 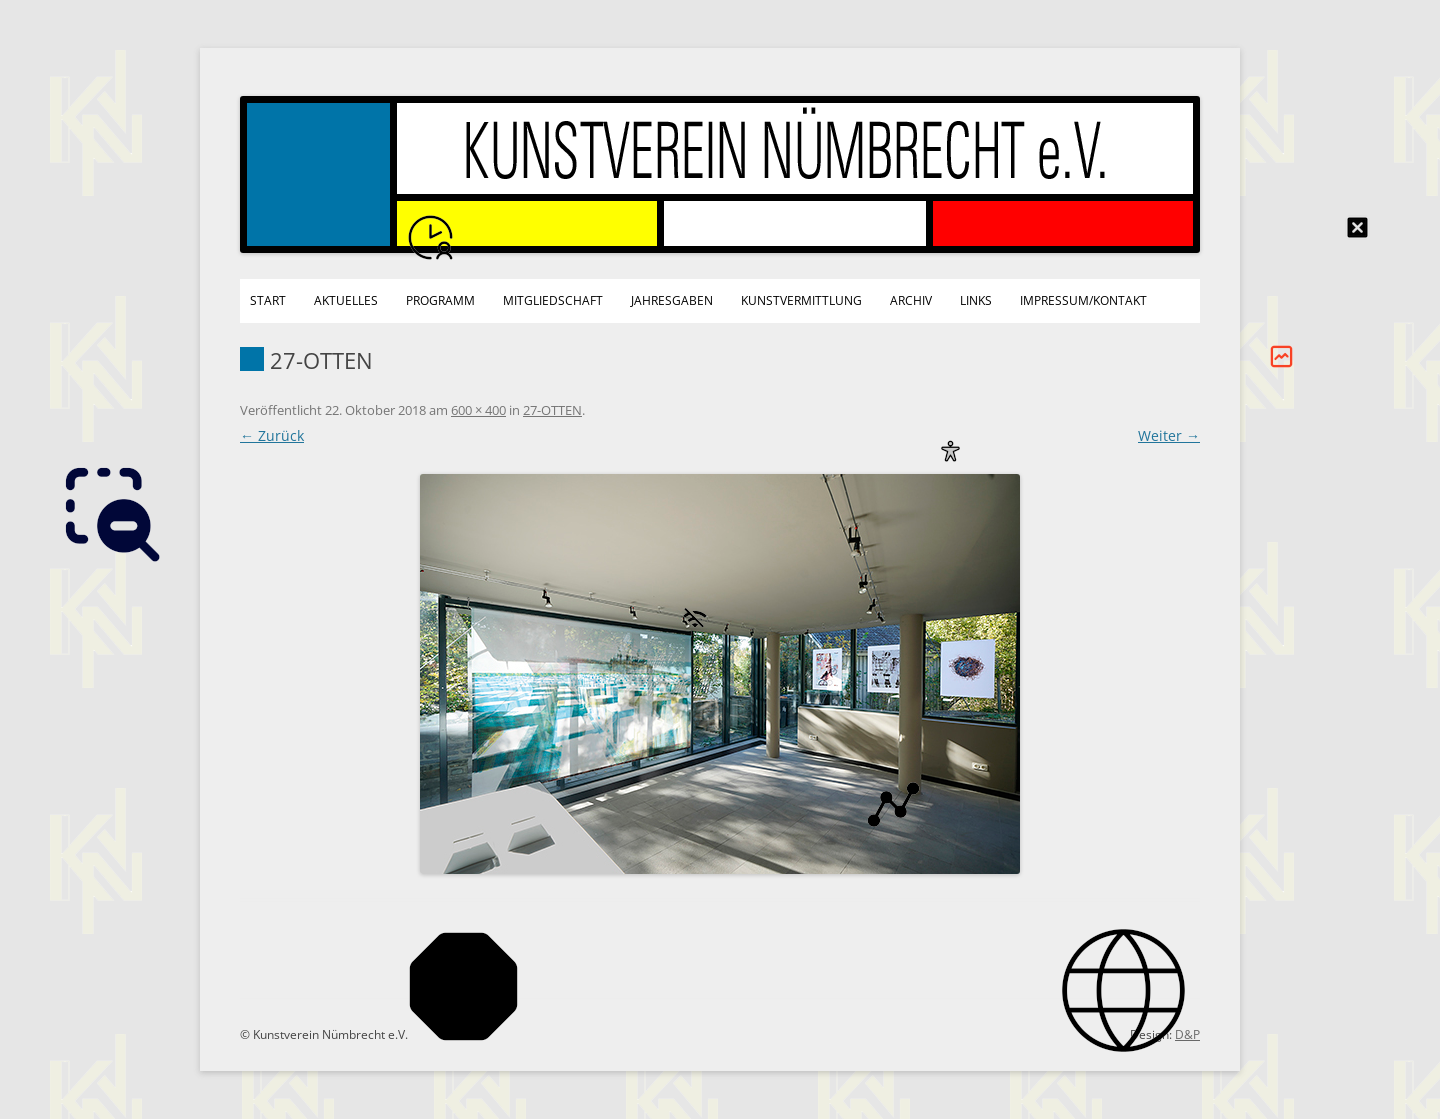 What do you see at coordinates (893, 804) in the screenshot?
I see `view connected data points or analytics` at bounding box center [893, 804].